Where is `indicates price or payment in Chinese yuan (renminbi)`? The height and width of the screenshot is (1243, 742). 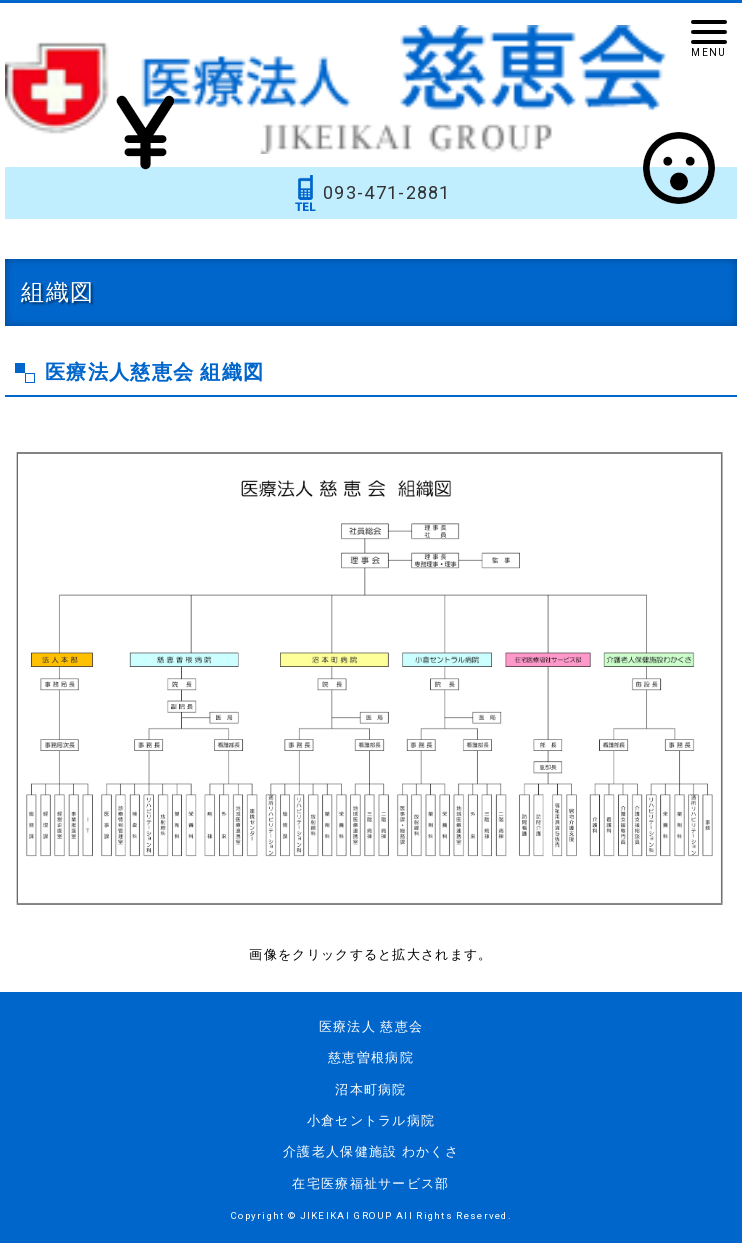 indicates price or payment in Chinese yuan (renminbi) is located at coordinates (145, 132).